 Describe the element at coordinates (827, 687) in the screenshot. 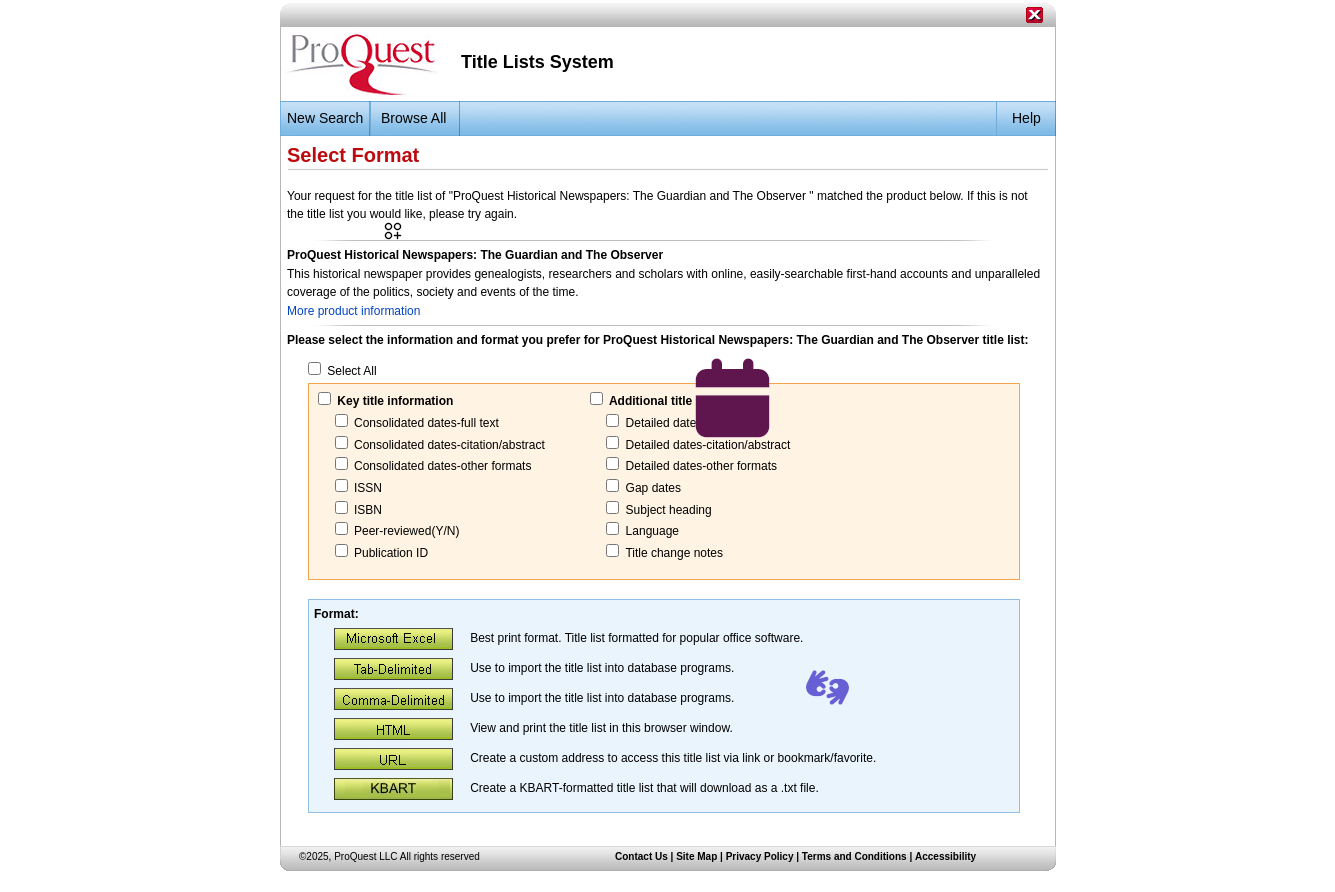

I see `request ASL interpretation services` at that location.